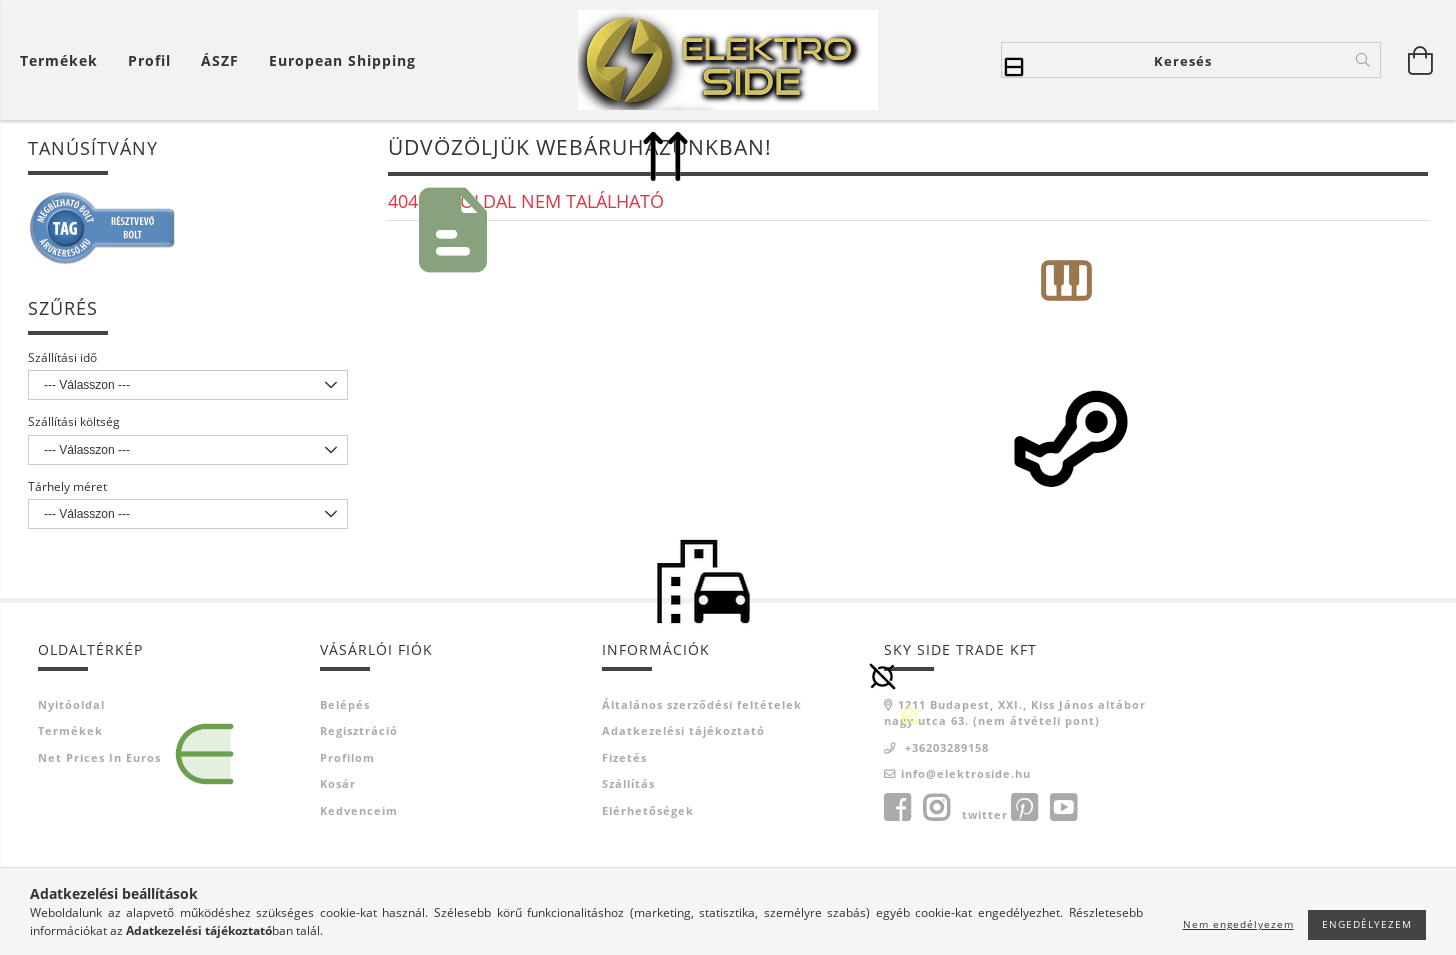  Describe the element at coordinates (882, 676) in the screenshot. I see `disable currency or payment features` at that location.